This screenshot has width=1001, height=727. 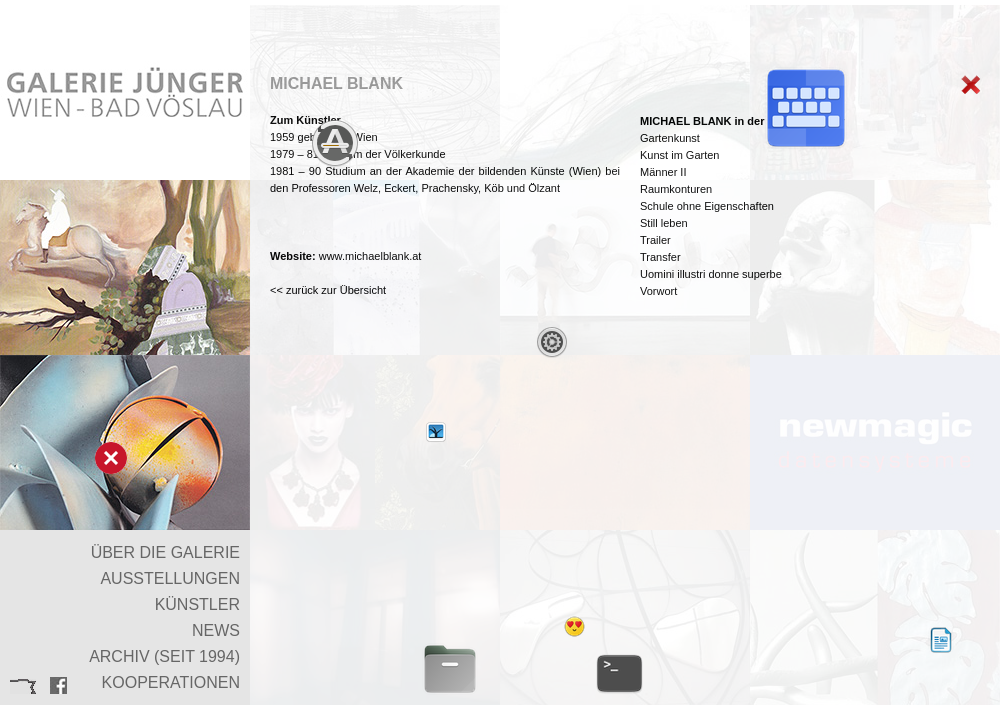 I want to click on cancel or close a dialog, so click(x=111, y=458).